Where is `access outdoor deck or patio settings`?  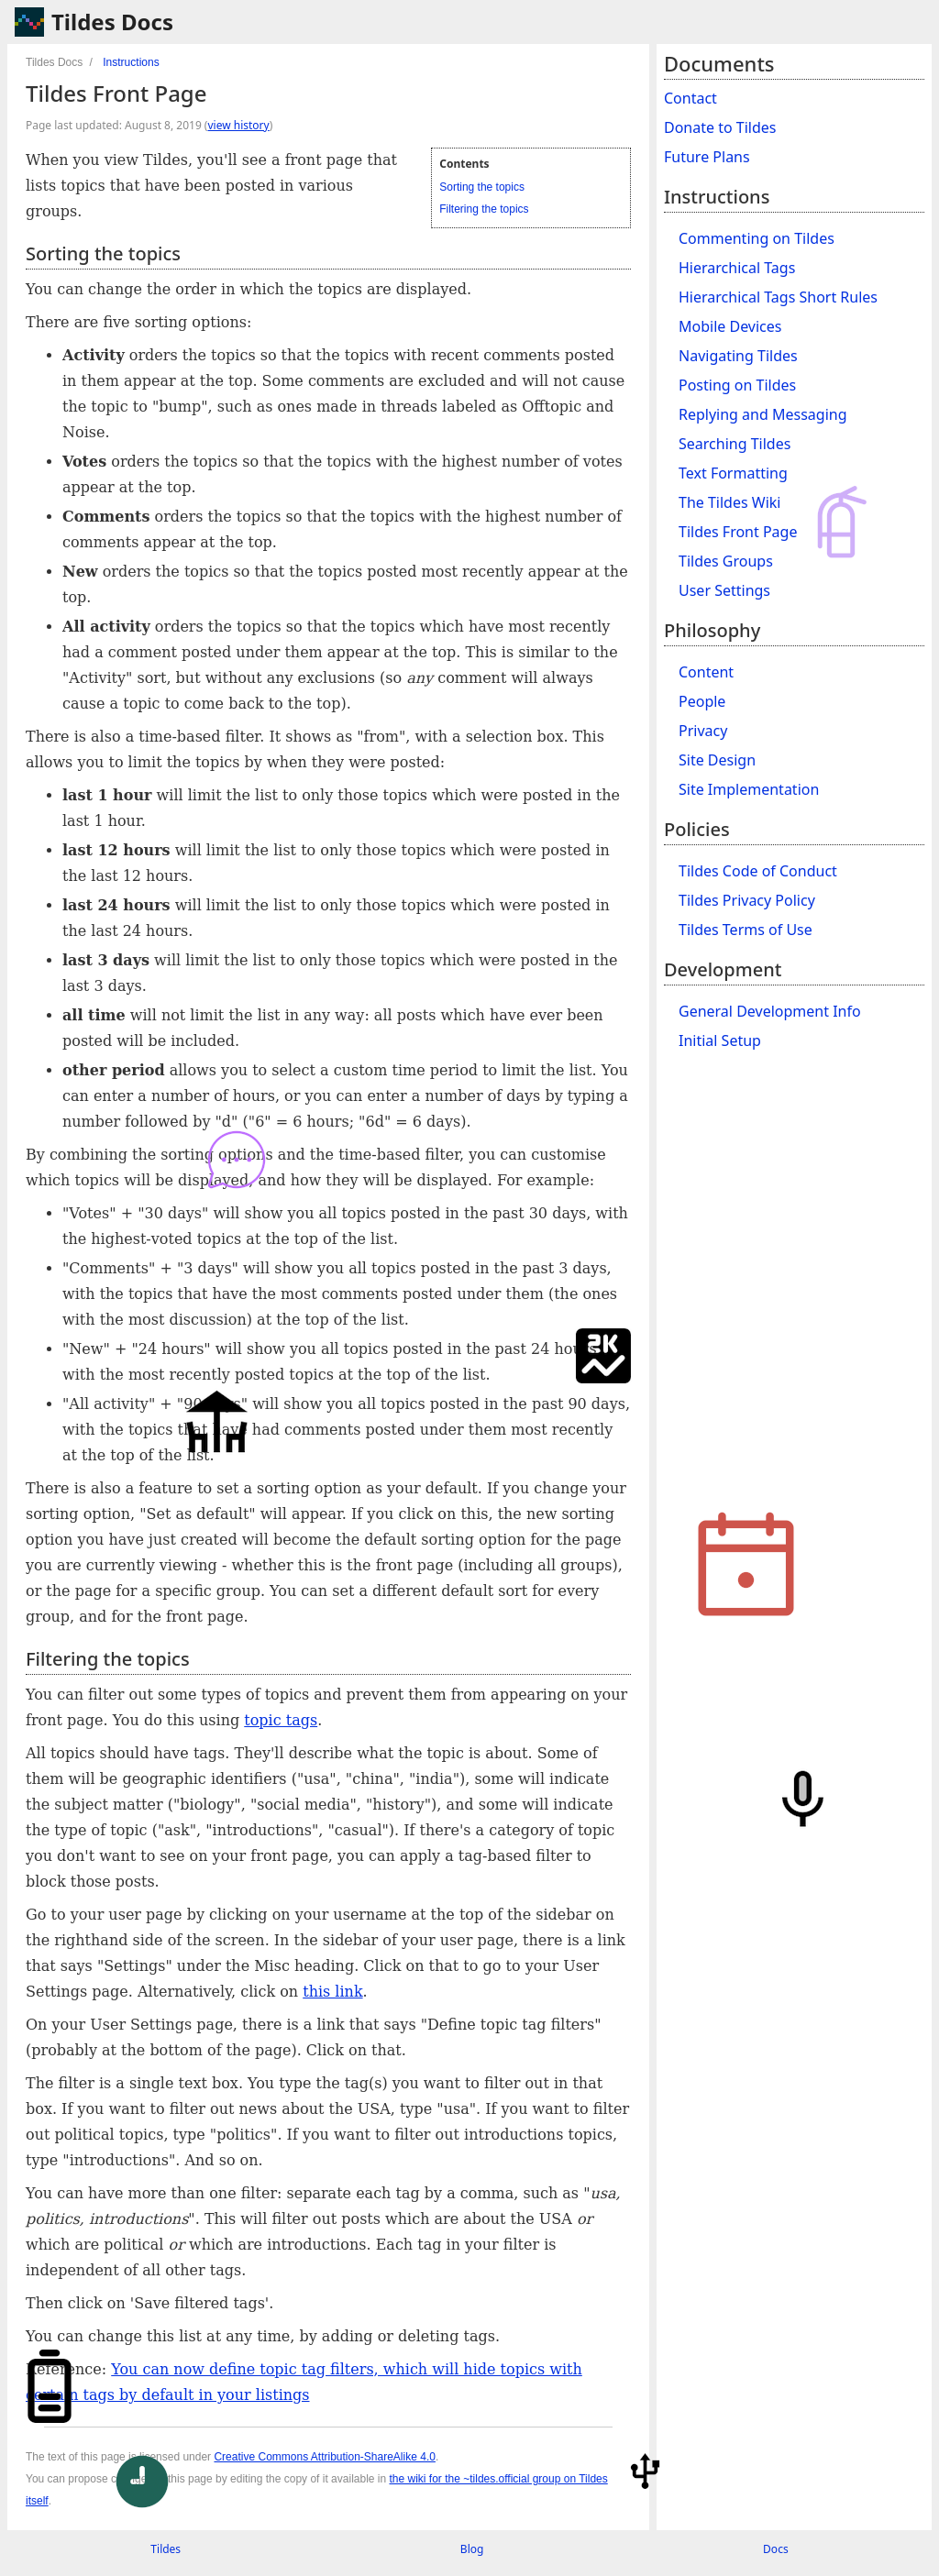
access outdoor deck or patio settings is located at coordinates (216, 1421).